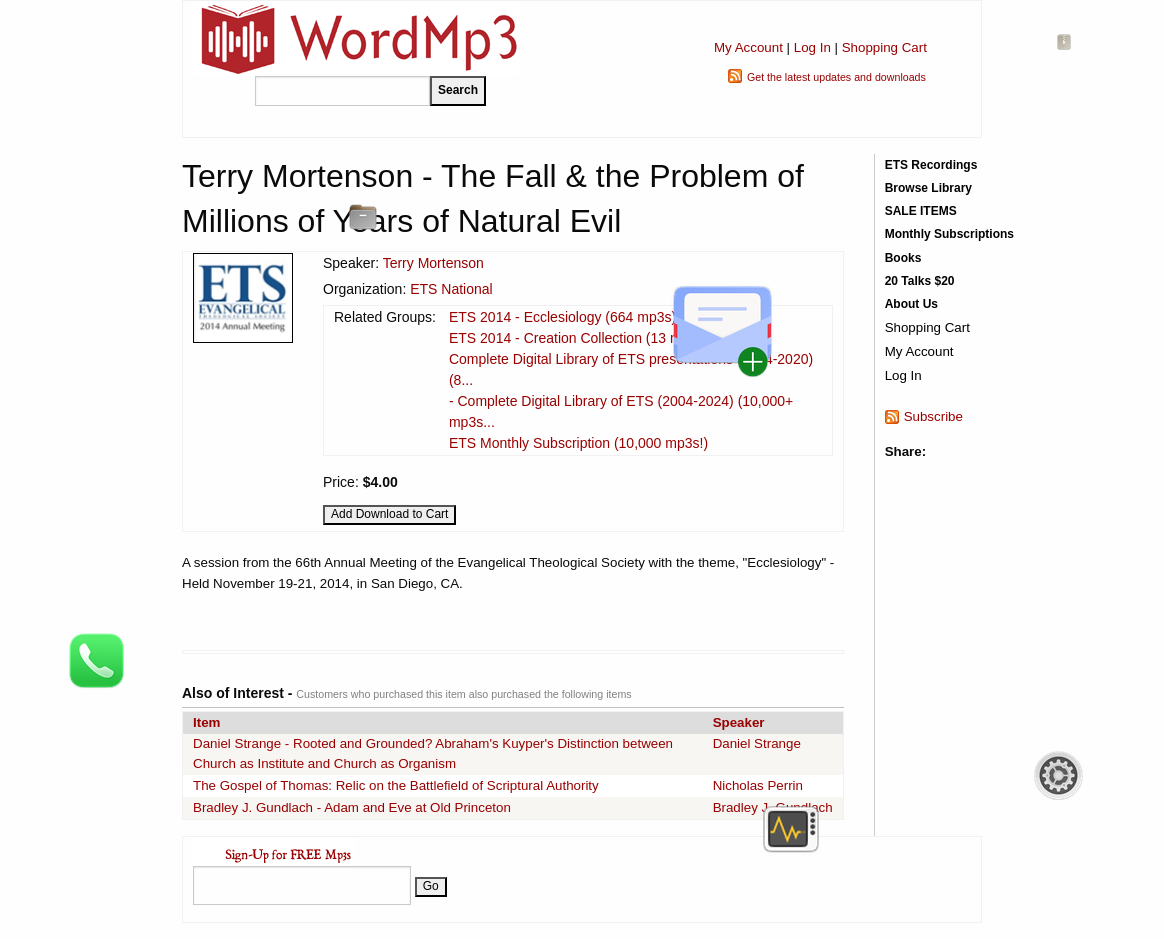 Image resolution: width=1164 pixels, height=939 pixels. What do you see at coordinates (722, 324) in the screenshot?
I see `compose a new email message` at bounding box center [722, 324].